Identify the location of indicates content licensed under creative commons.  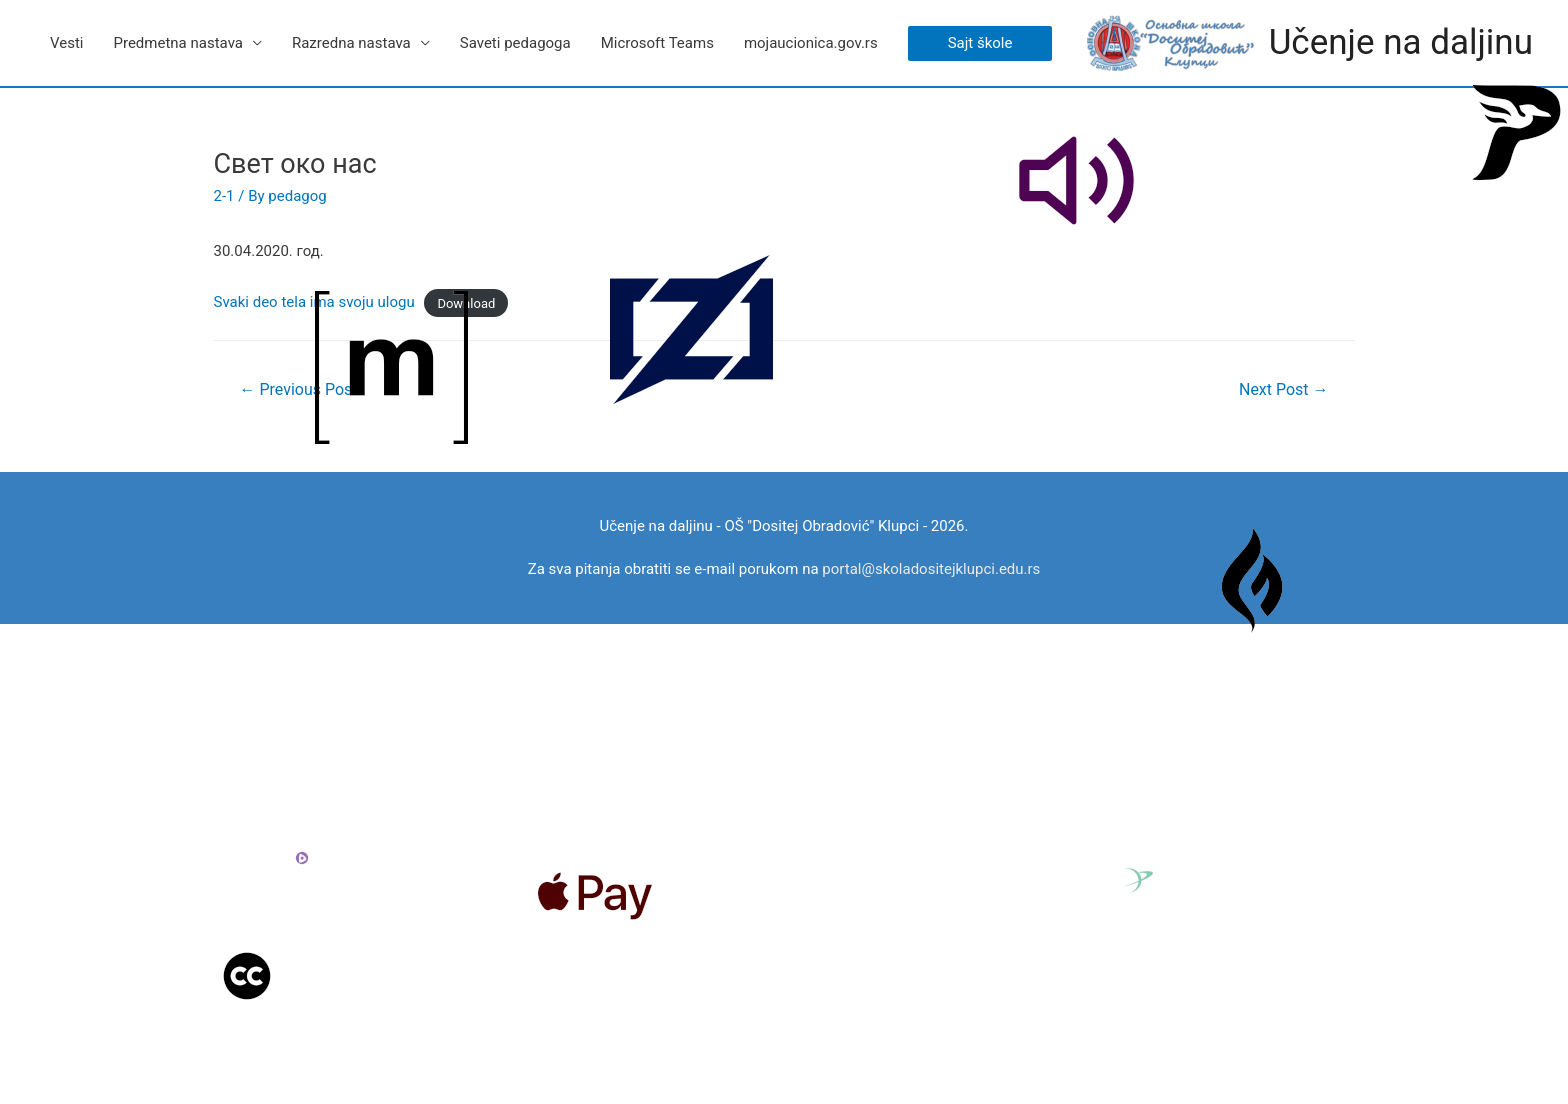
(247, 976).